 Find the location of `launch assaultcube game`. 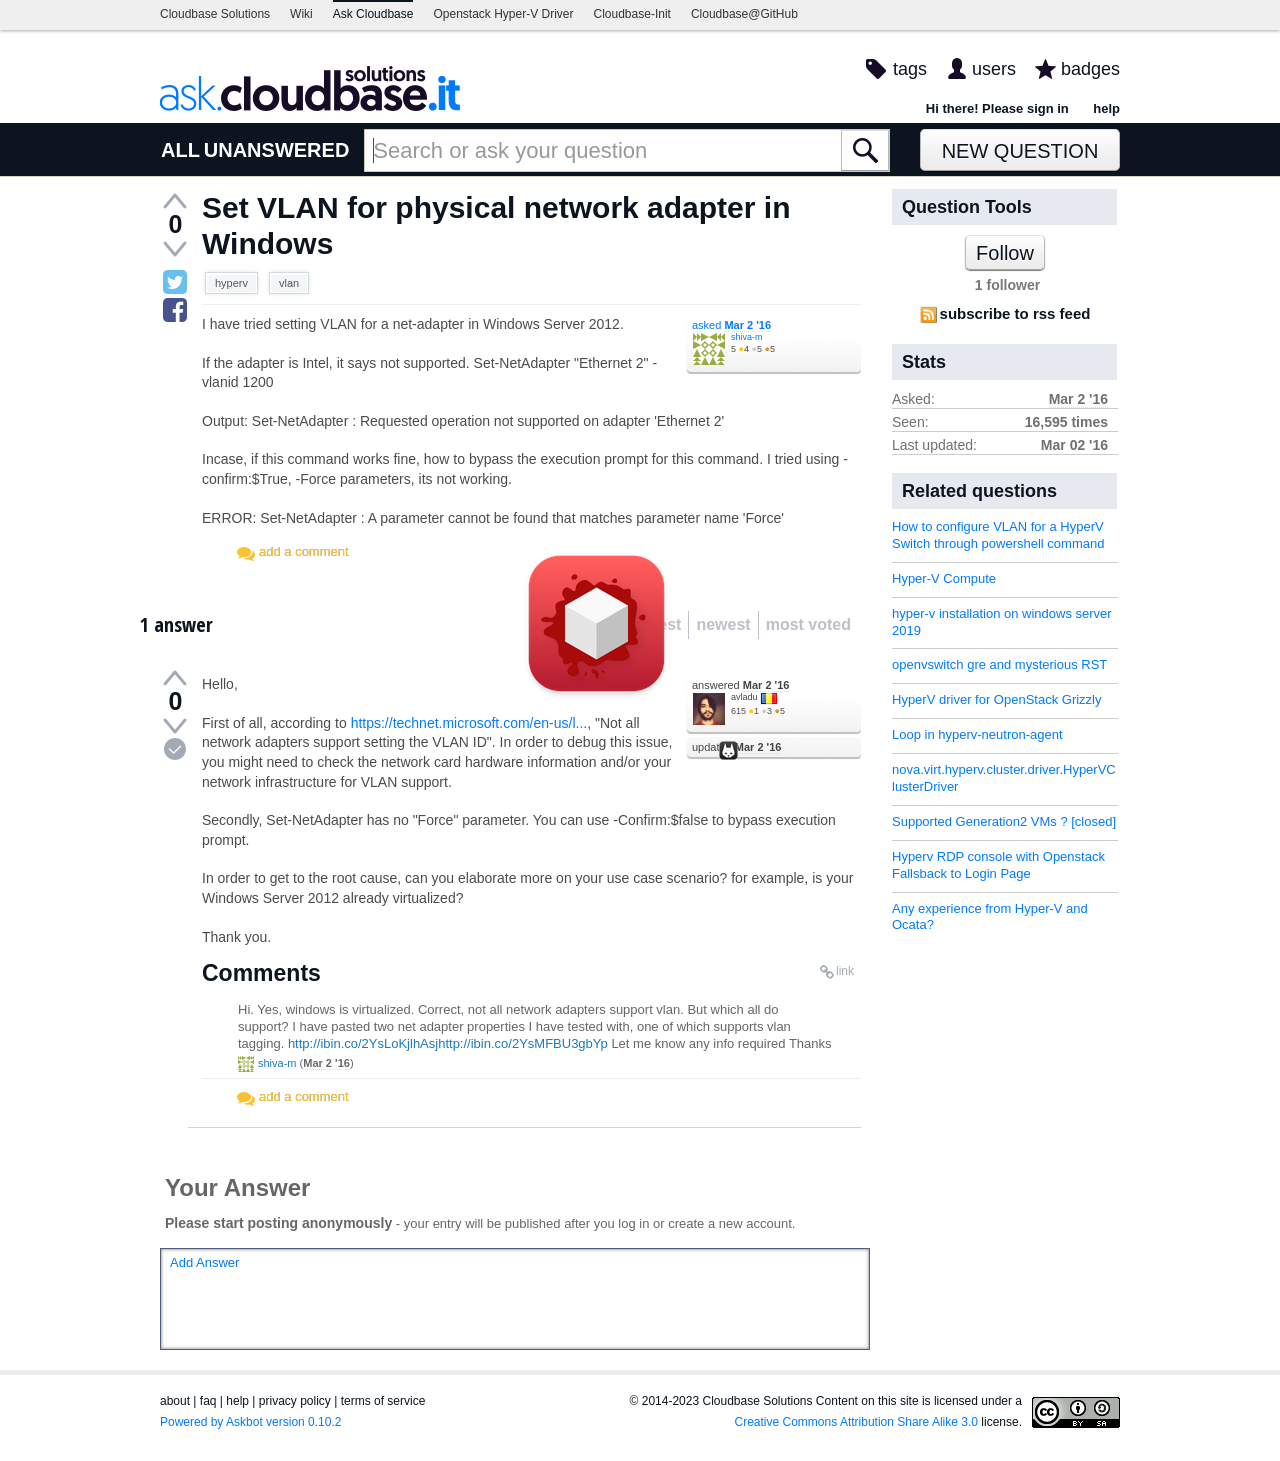

launch assaultcube game is located at coordinates (596, 623).